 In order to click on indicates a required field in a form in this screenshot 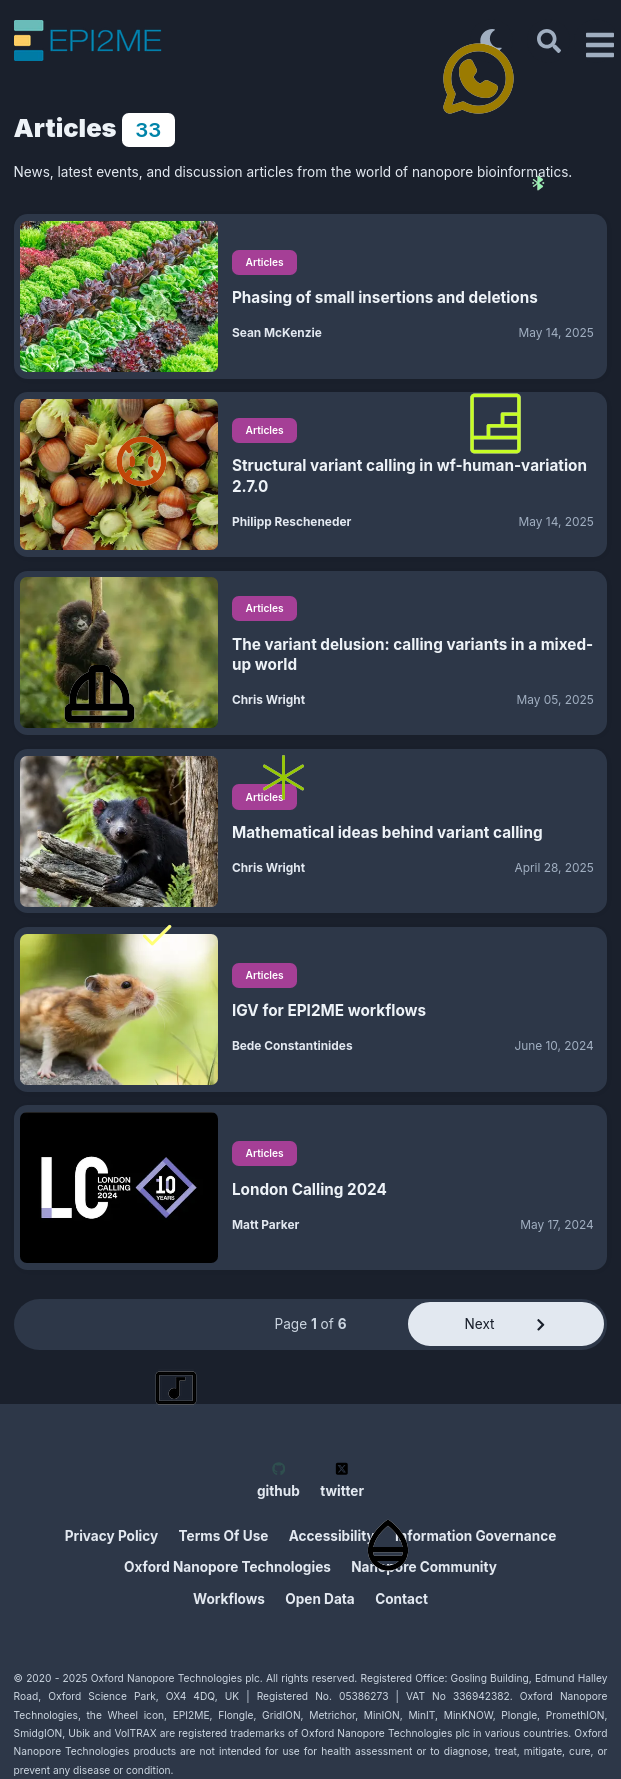, I will do `click(283, 777)`.